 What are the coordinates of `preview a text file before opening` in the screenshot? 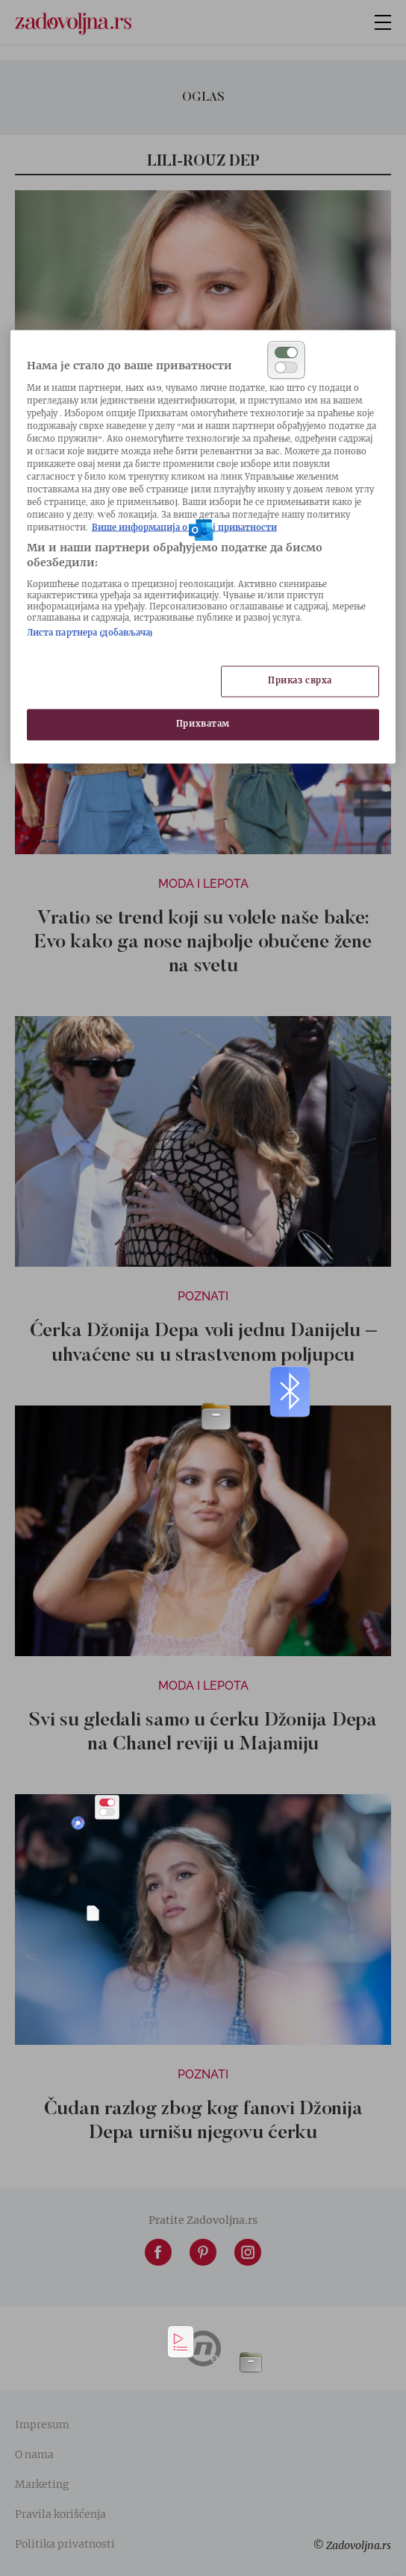 It's located at (93, 1913).